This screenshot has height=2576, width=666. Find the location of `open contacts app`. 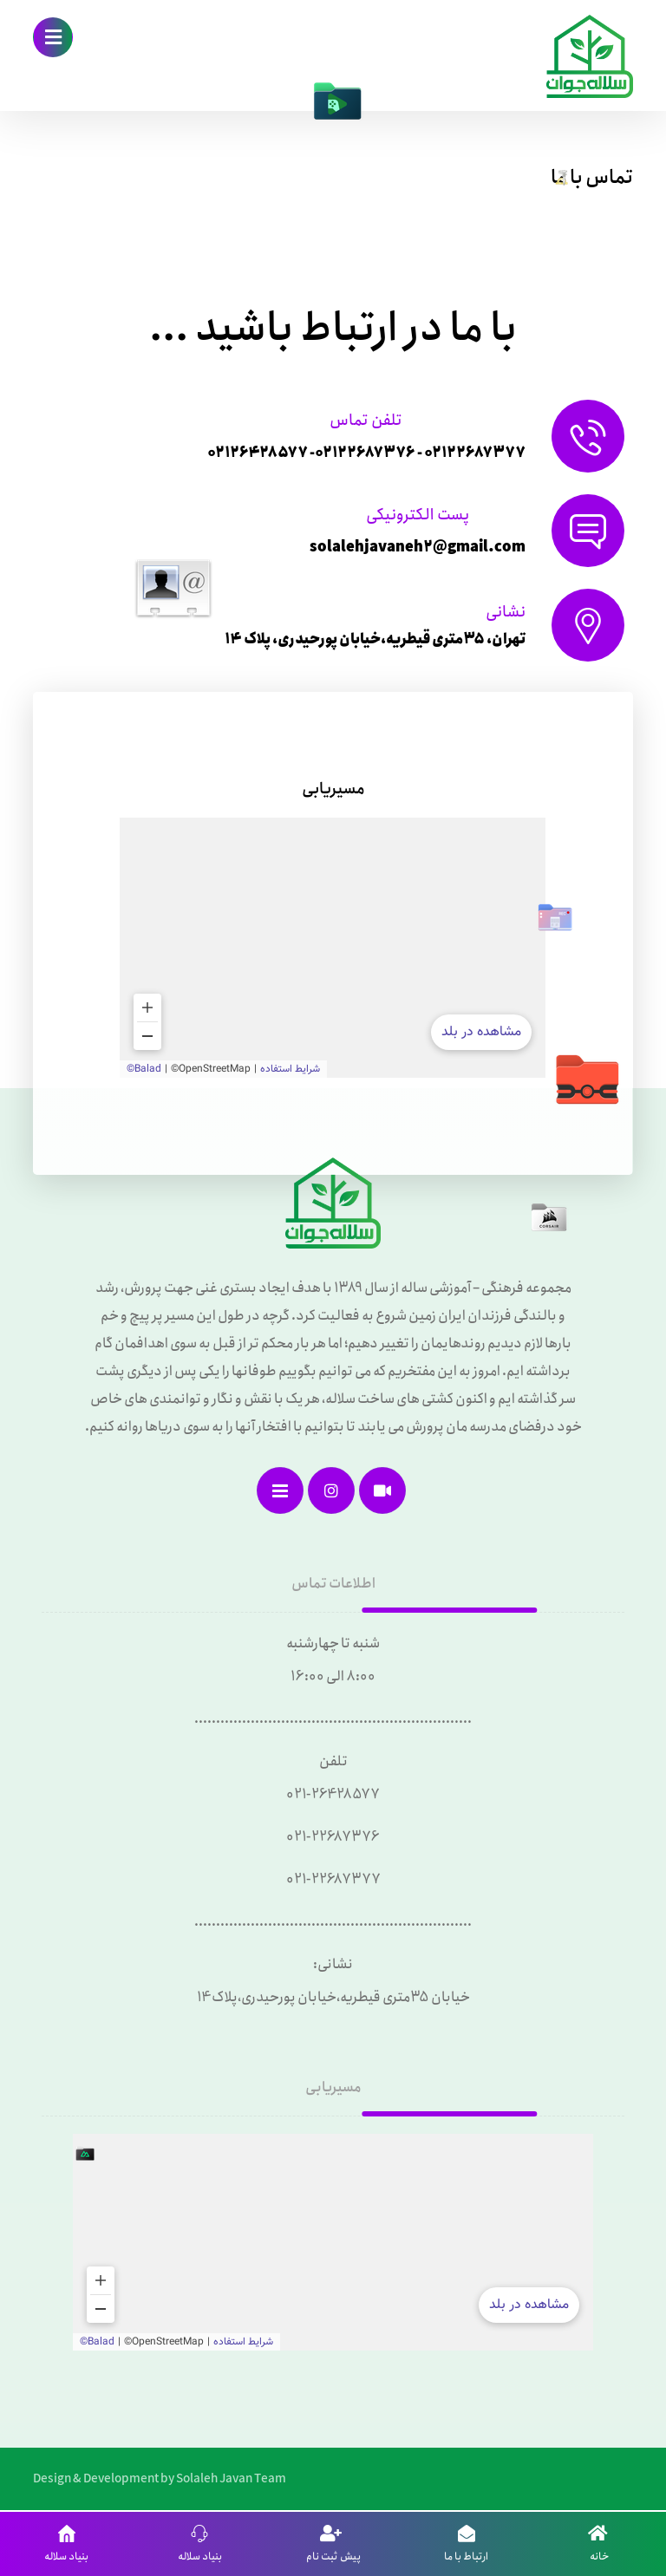

open contacts app is located at coordinates (173, 588).